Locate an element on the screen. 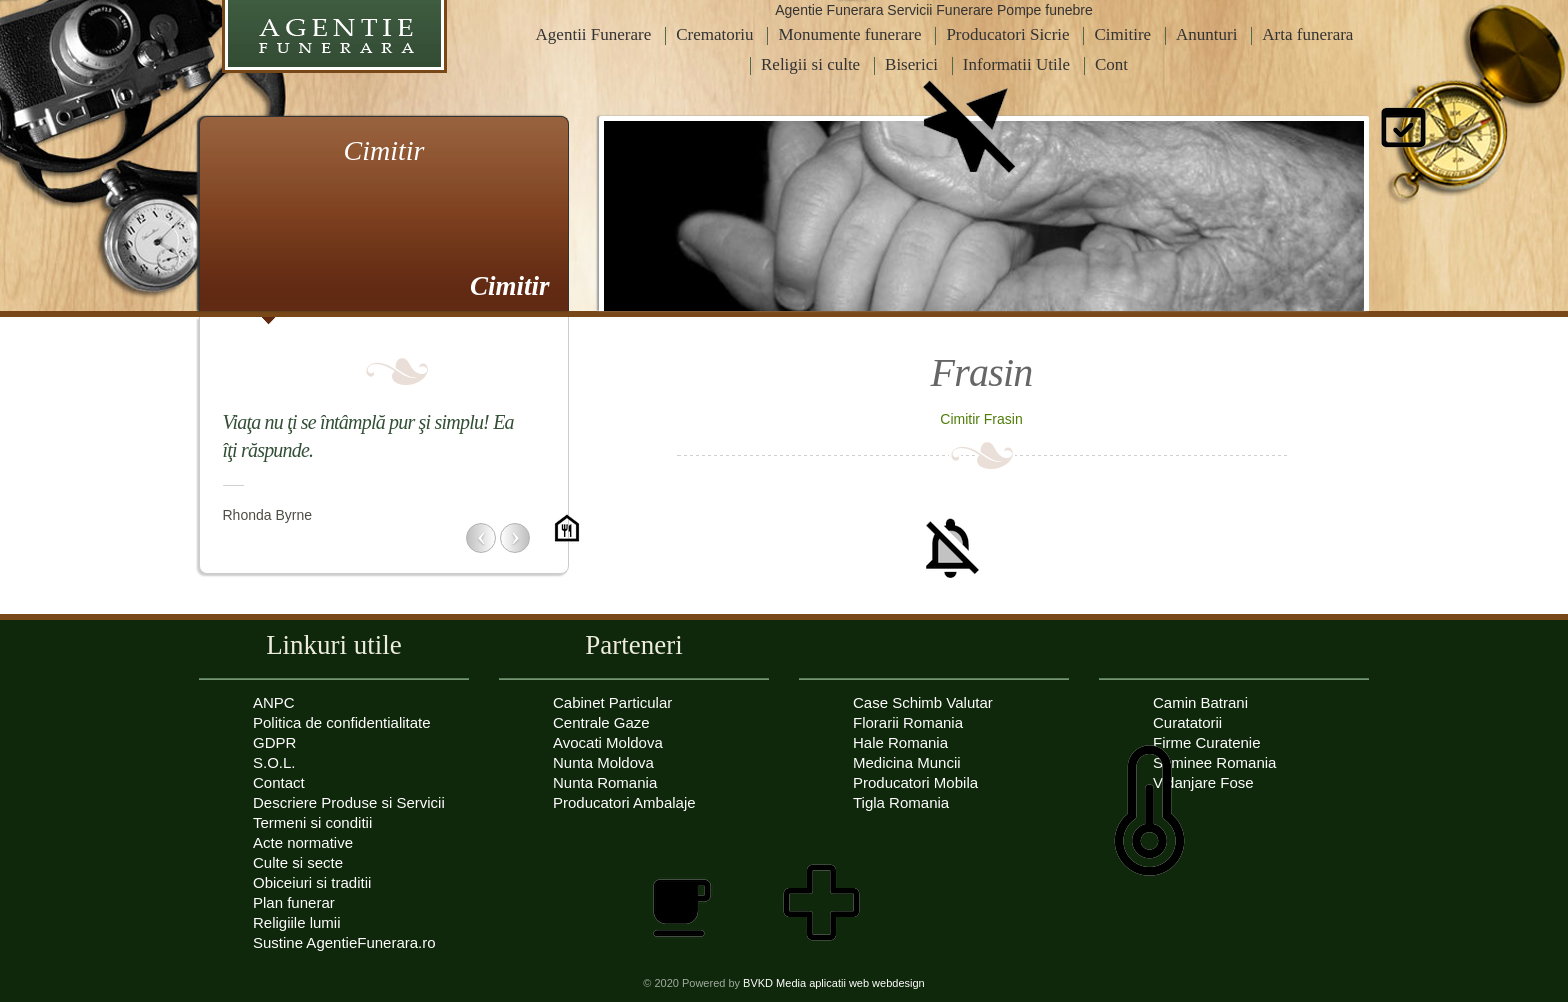 This screenshot has width=1568, height=1002. domain verification complete is located at coordinates (1403, 127).